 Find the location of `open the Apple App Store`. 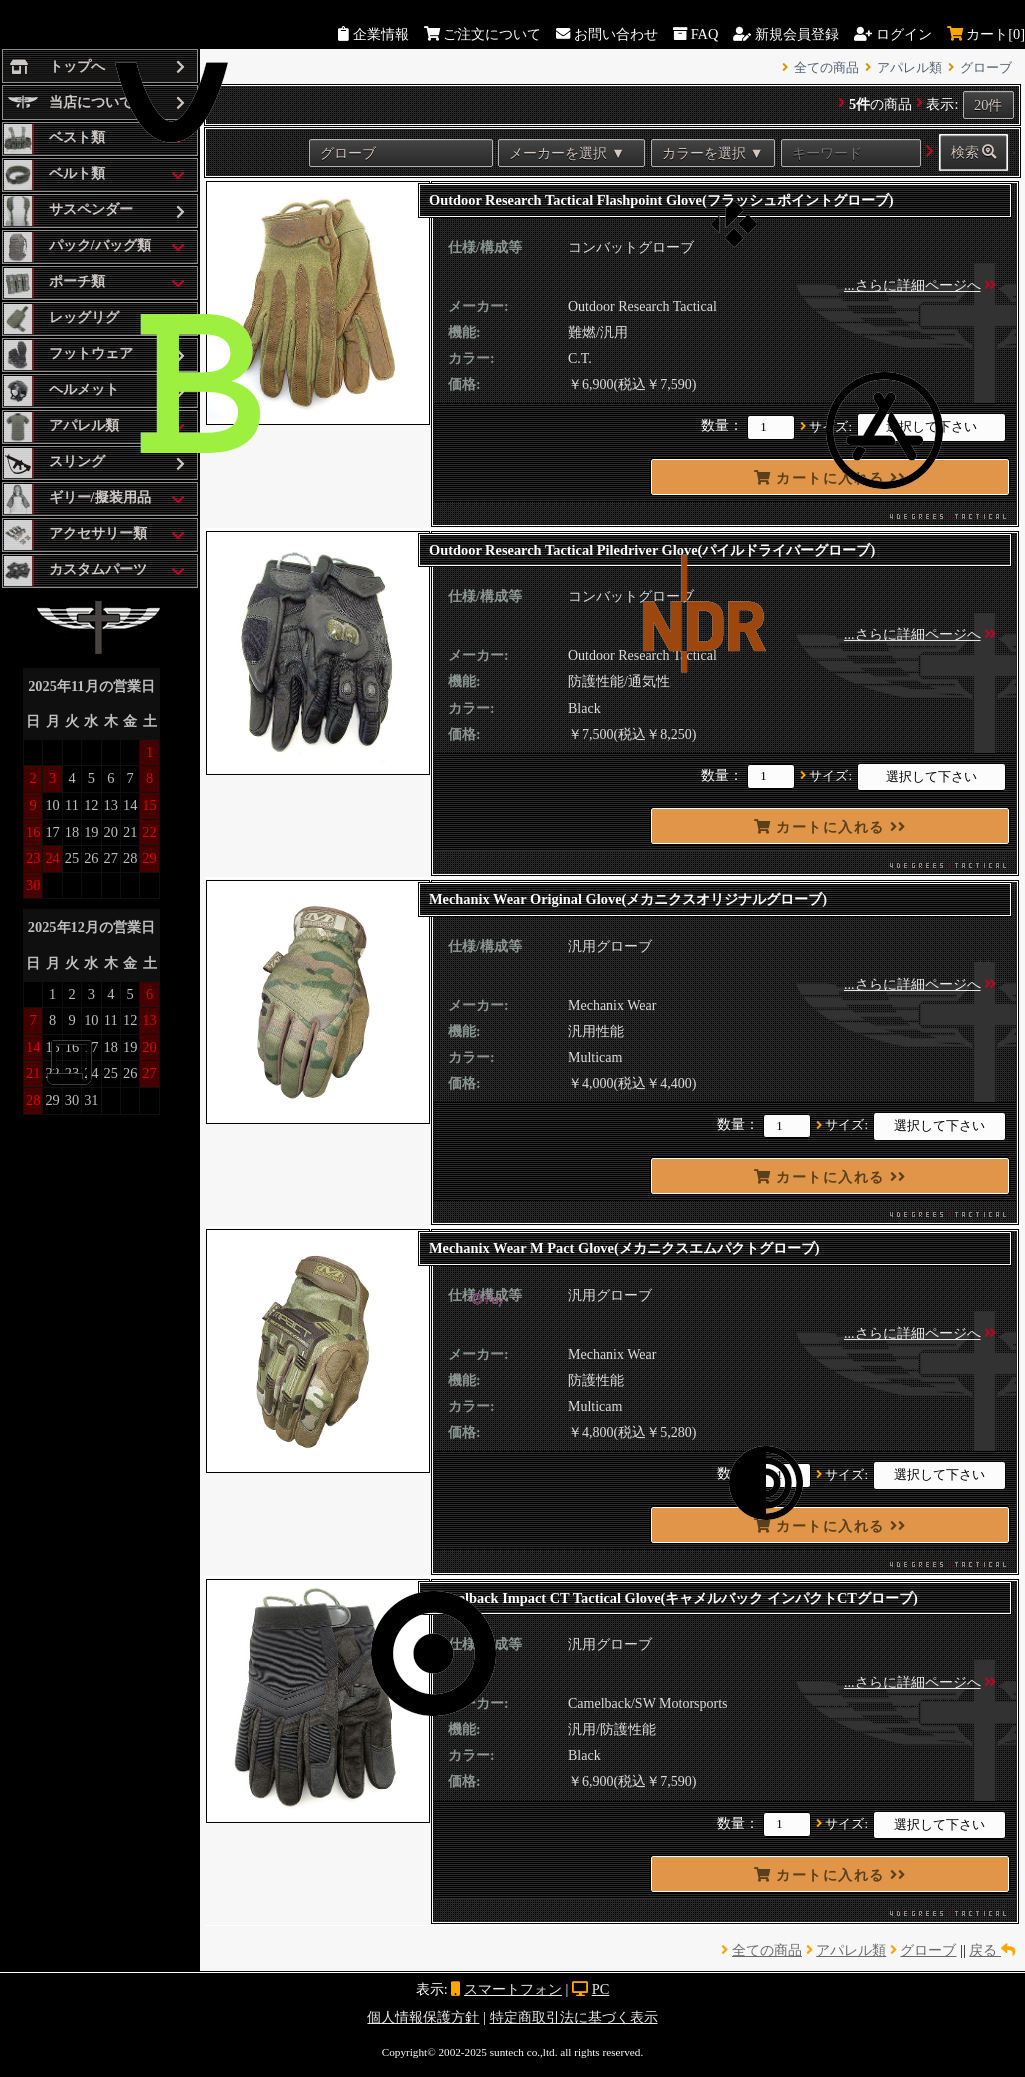

open the Apple App Store is located at coordinates (884, 430).